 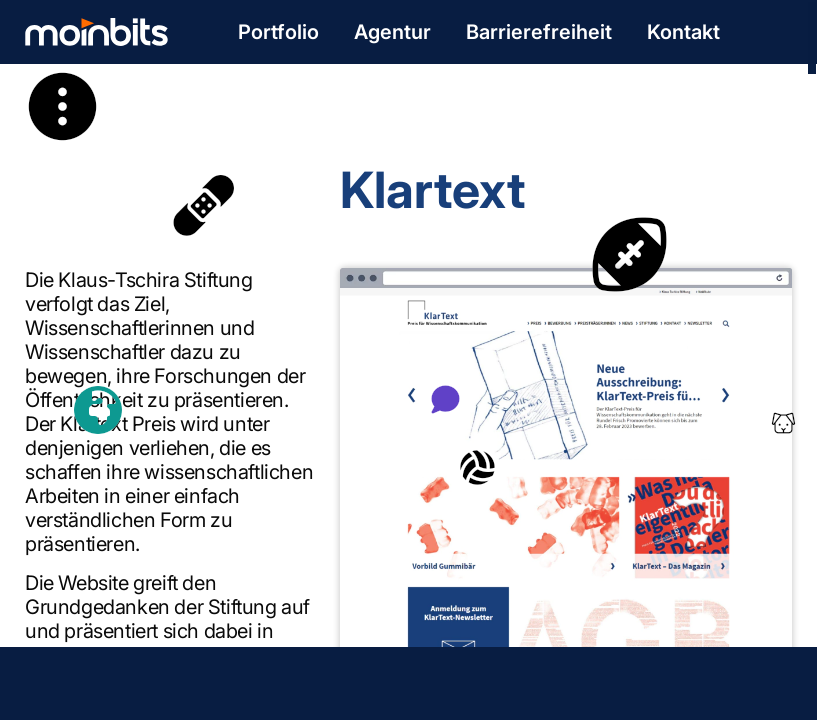 I want to click on open more options menu, so click(x=62, y=106).